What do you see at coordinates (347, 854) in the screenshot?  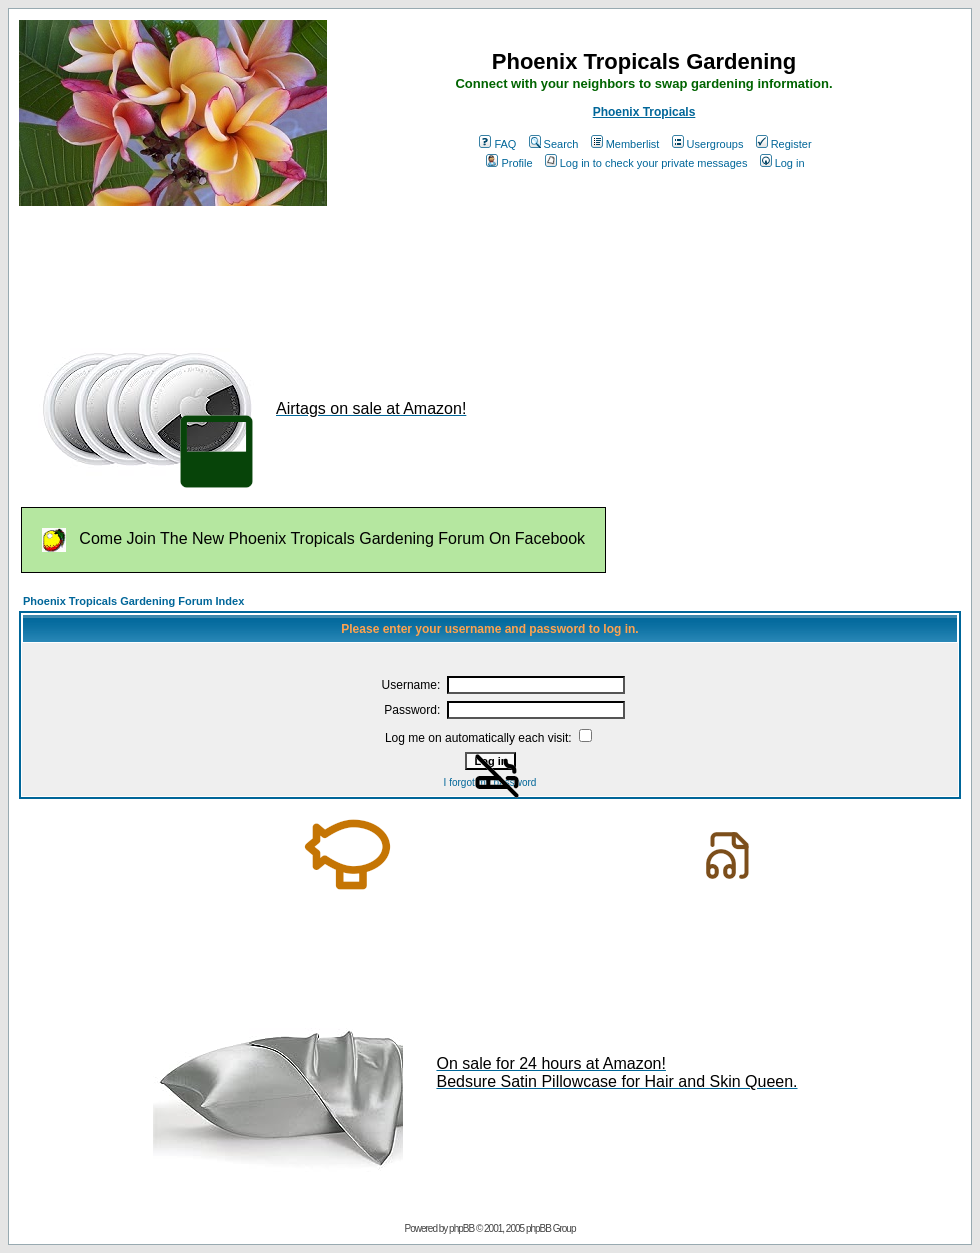 I see `airship or blimp transportation option` at bounding box center [347, 854].